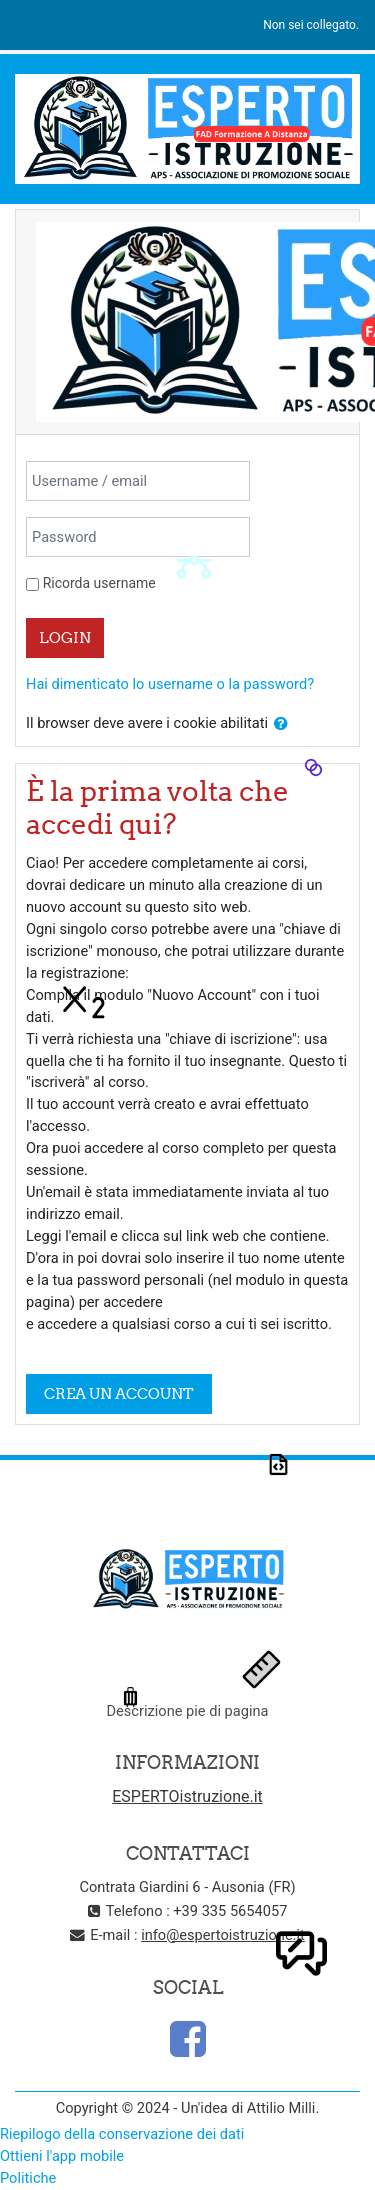 This screenshot has width=375, height=2190. I want to click on access travel or trip planning features, so click(130, 1697).